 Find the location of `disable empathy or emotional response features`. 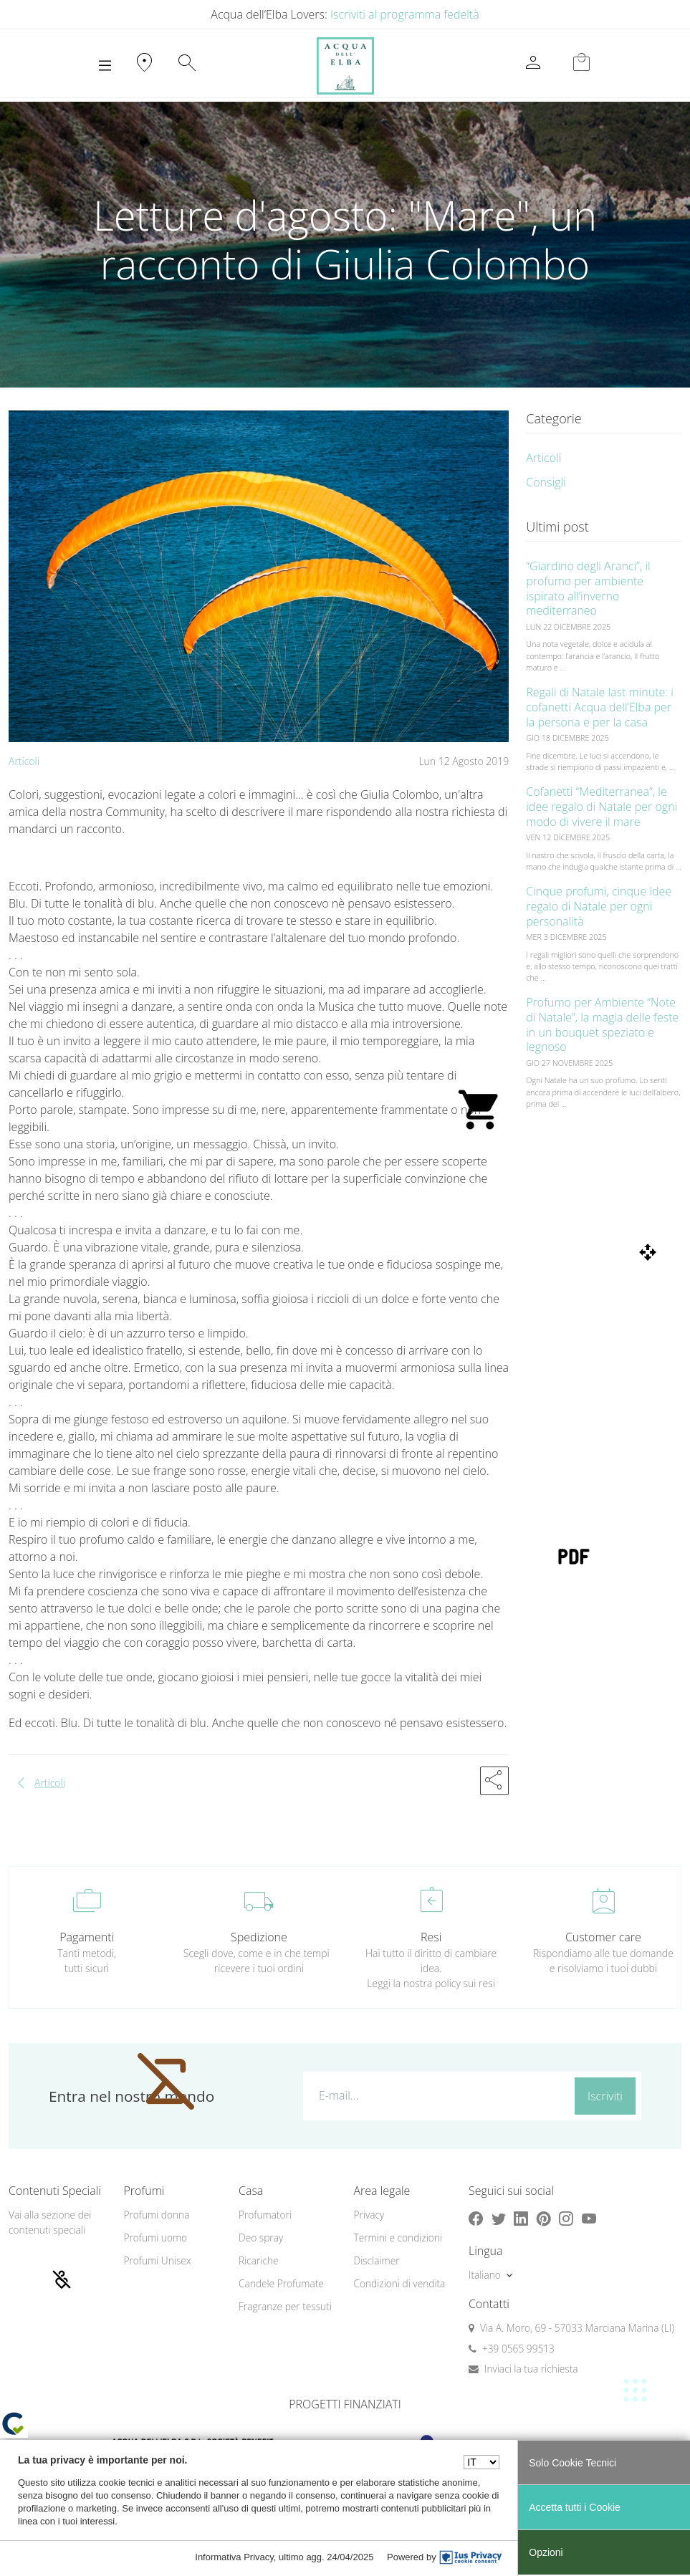

disable empathy or emotional response features is located at coordinates (62, 2279).